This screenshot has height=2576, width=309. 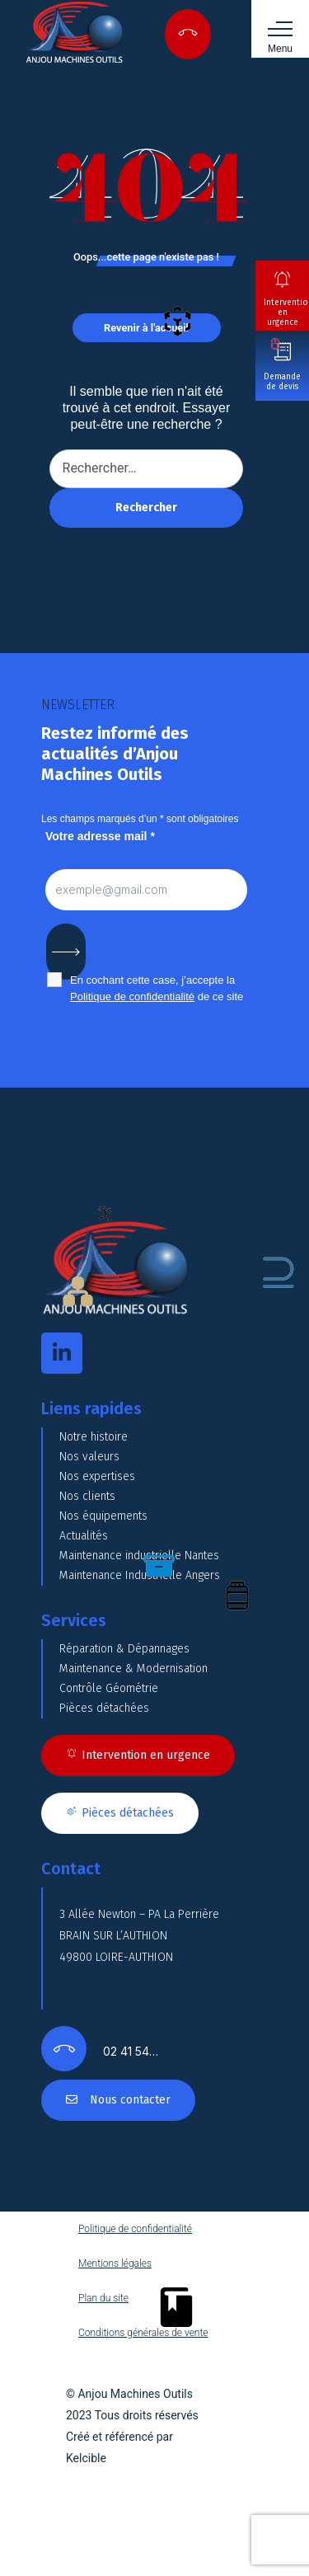 What do you see at coordinates (77, 1291) in the screenshot?
I see `view organizational hierarchy or structure` at bounding box center [77, 1291].